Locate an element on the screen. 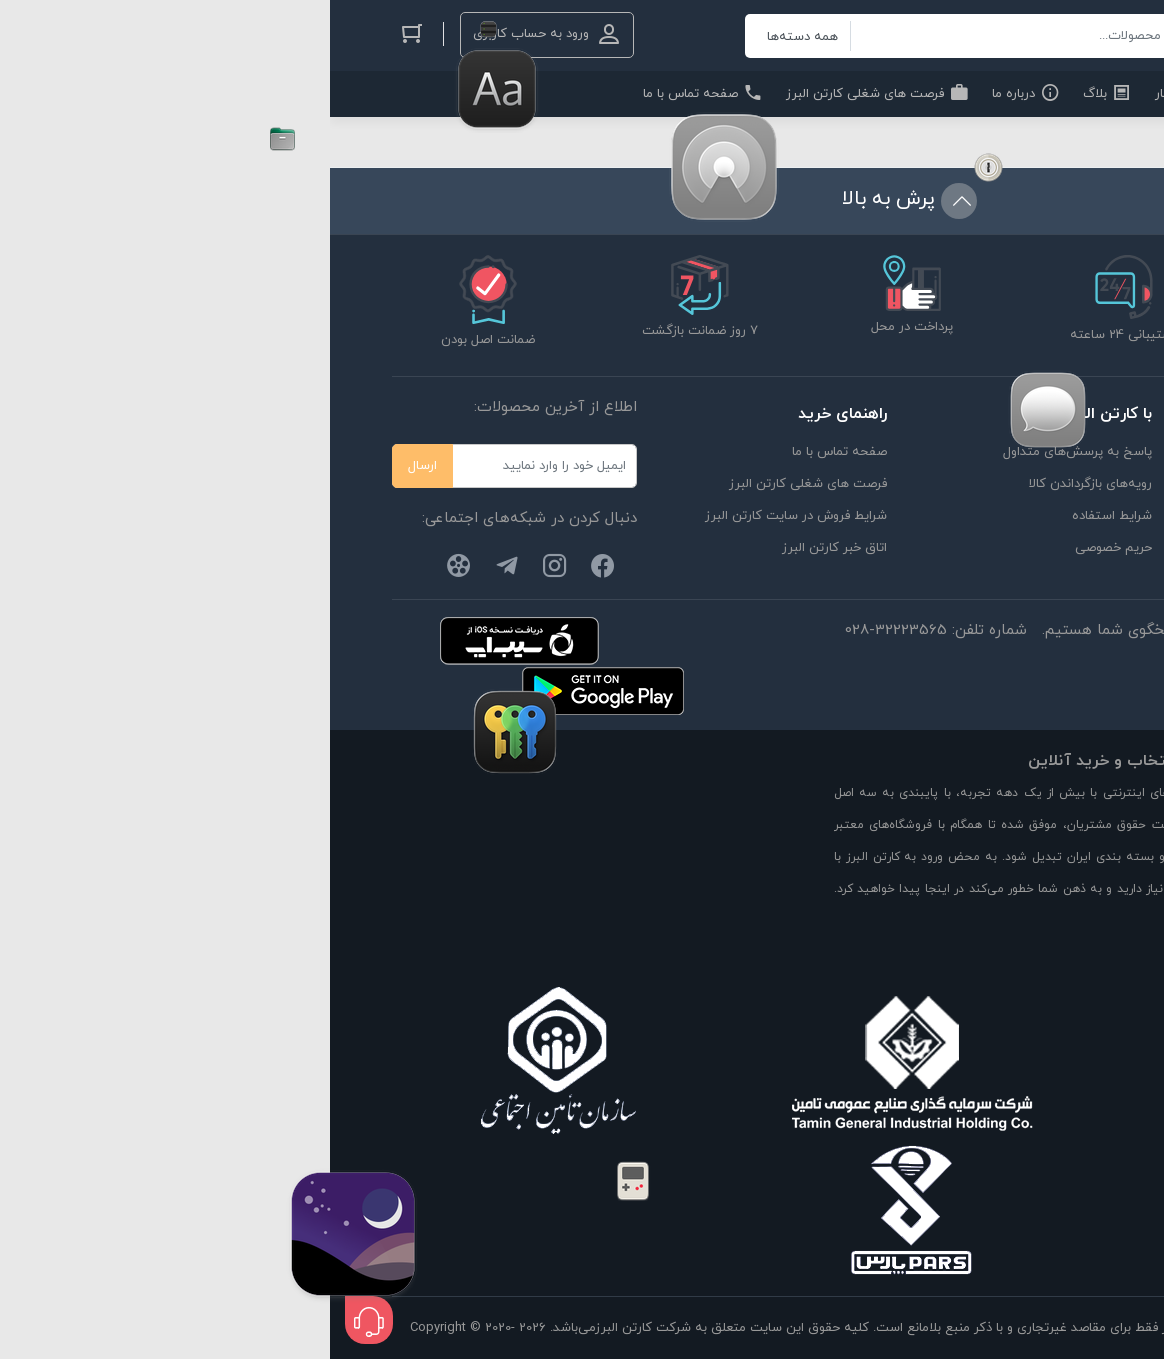  open stellarium planetarium app is located at coordinates (353, 1234).